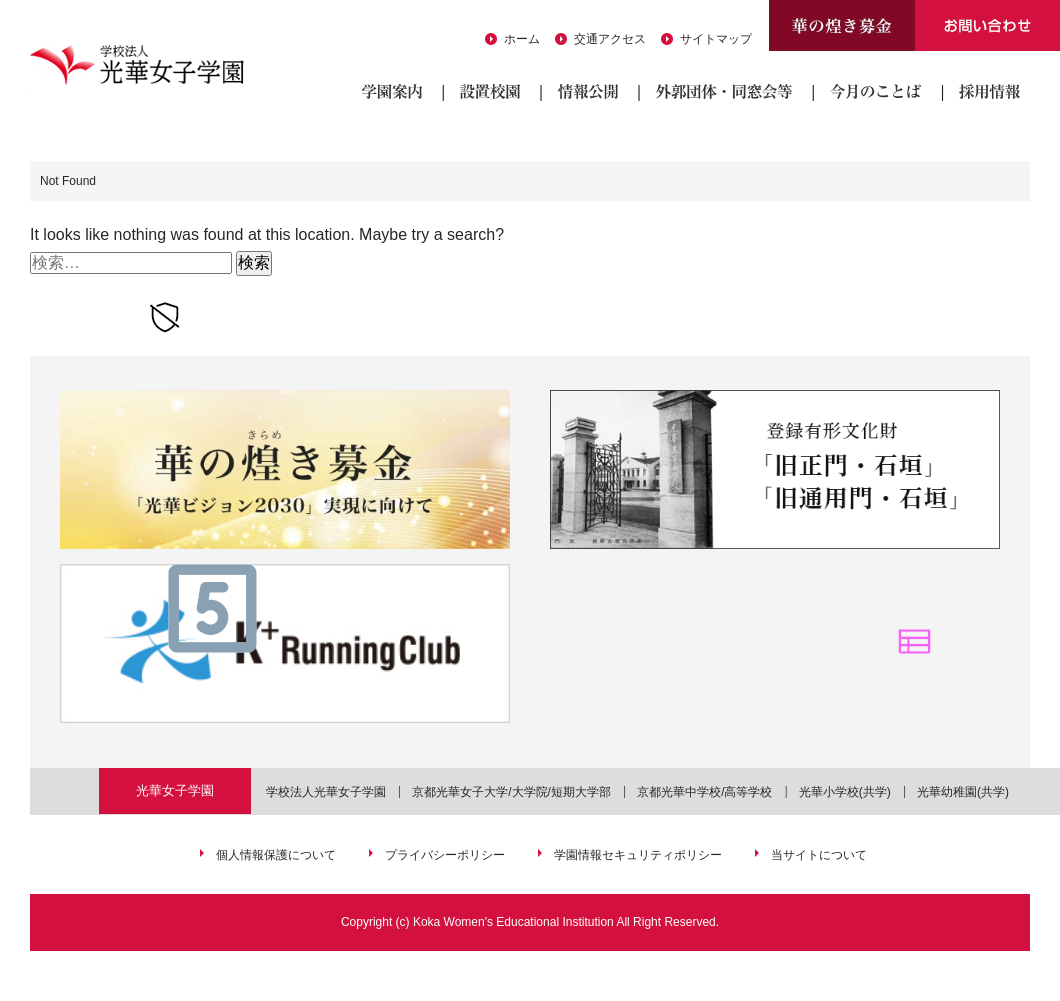 The width and height of the screenshot is (1060, 1001). I want to click on indicates step 5 in a numbered process, so click(212, 608).